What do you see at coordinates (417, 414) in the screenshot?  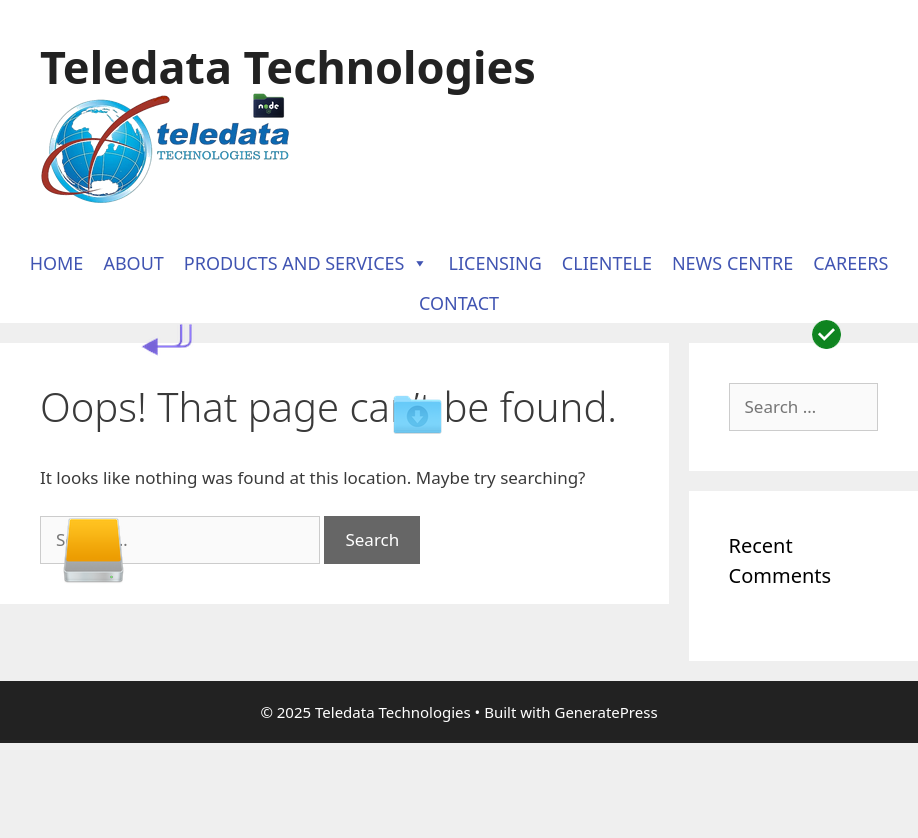 I see `open your downloads folder` at bounding box center [417, 414].